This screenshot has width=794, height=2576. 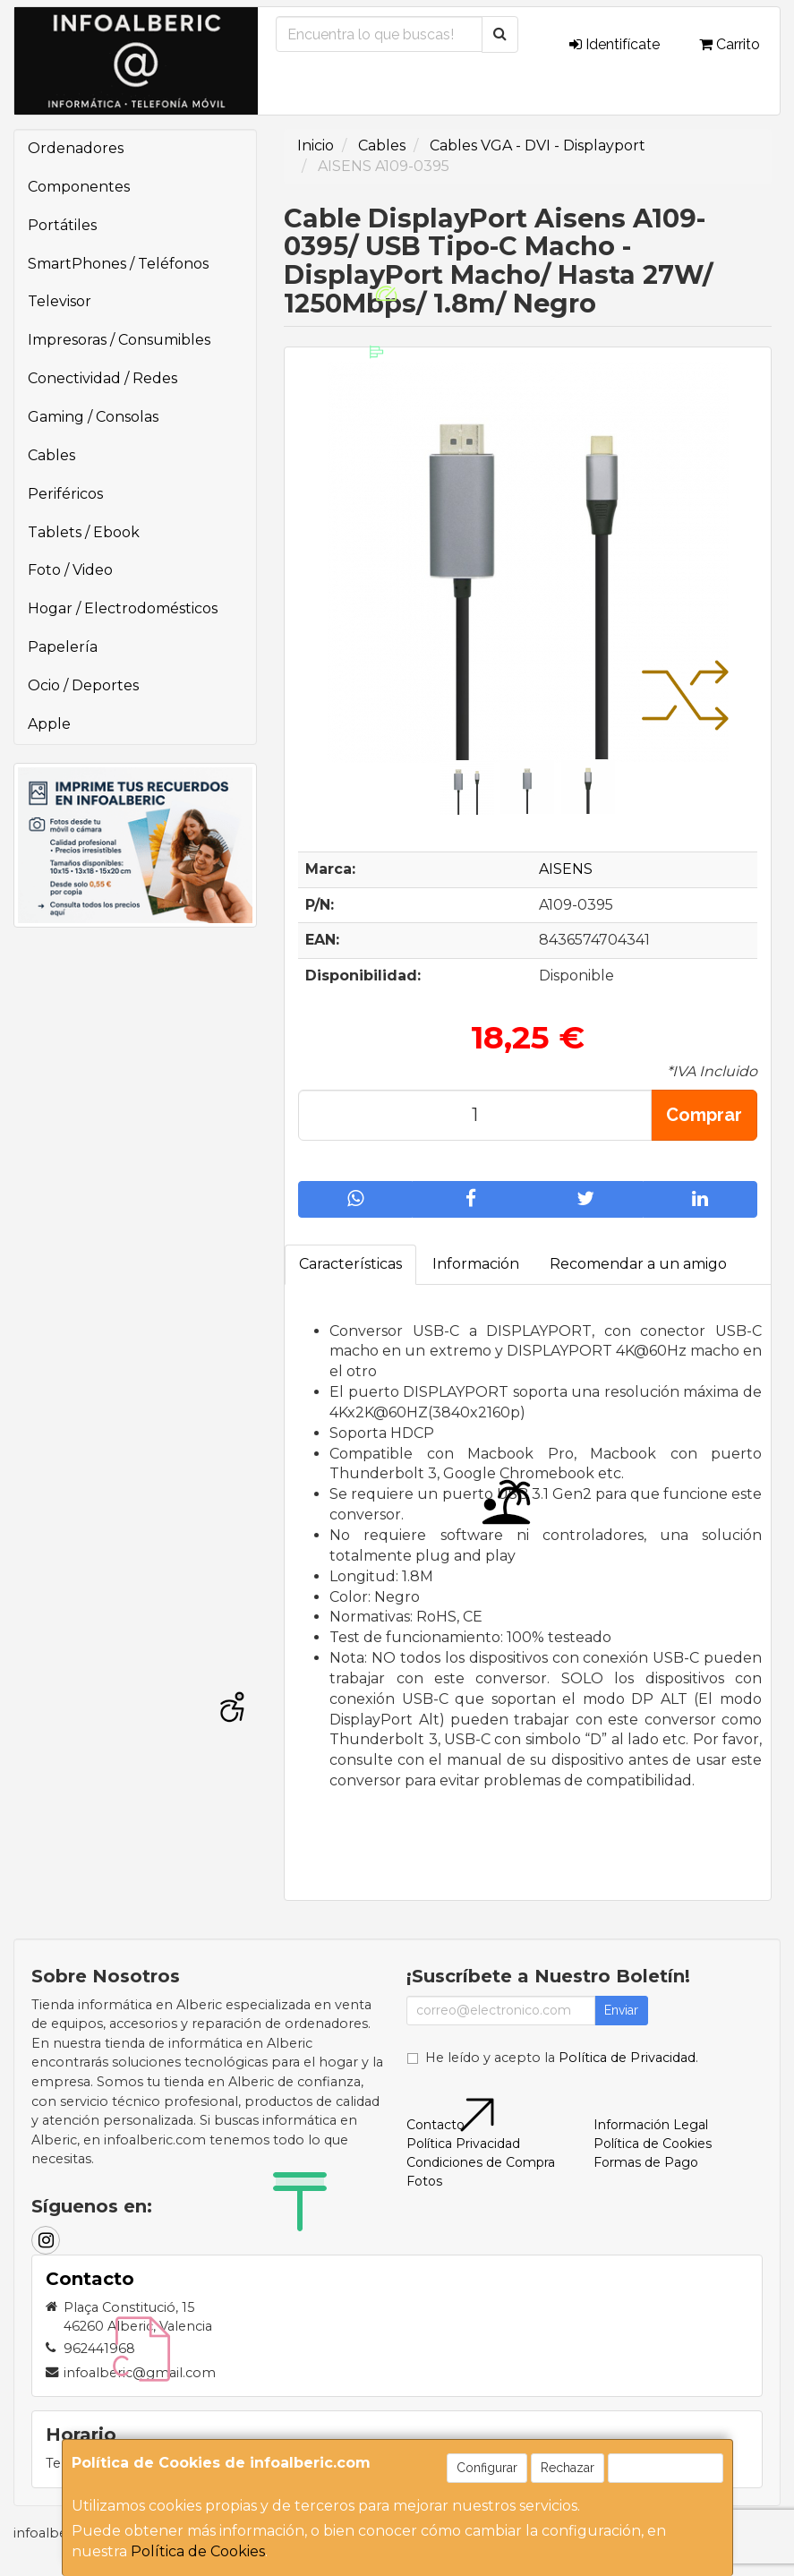 What do you see at coordinates (477, 2115) in the screenshot?
I see `open link in new tab or window` at bounding box center [477, 2115].